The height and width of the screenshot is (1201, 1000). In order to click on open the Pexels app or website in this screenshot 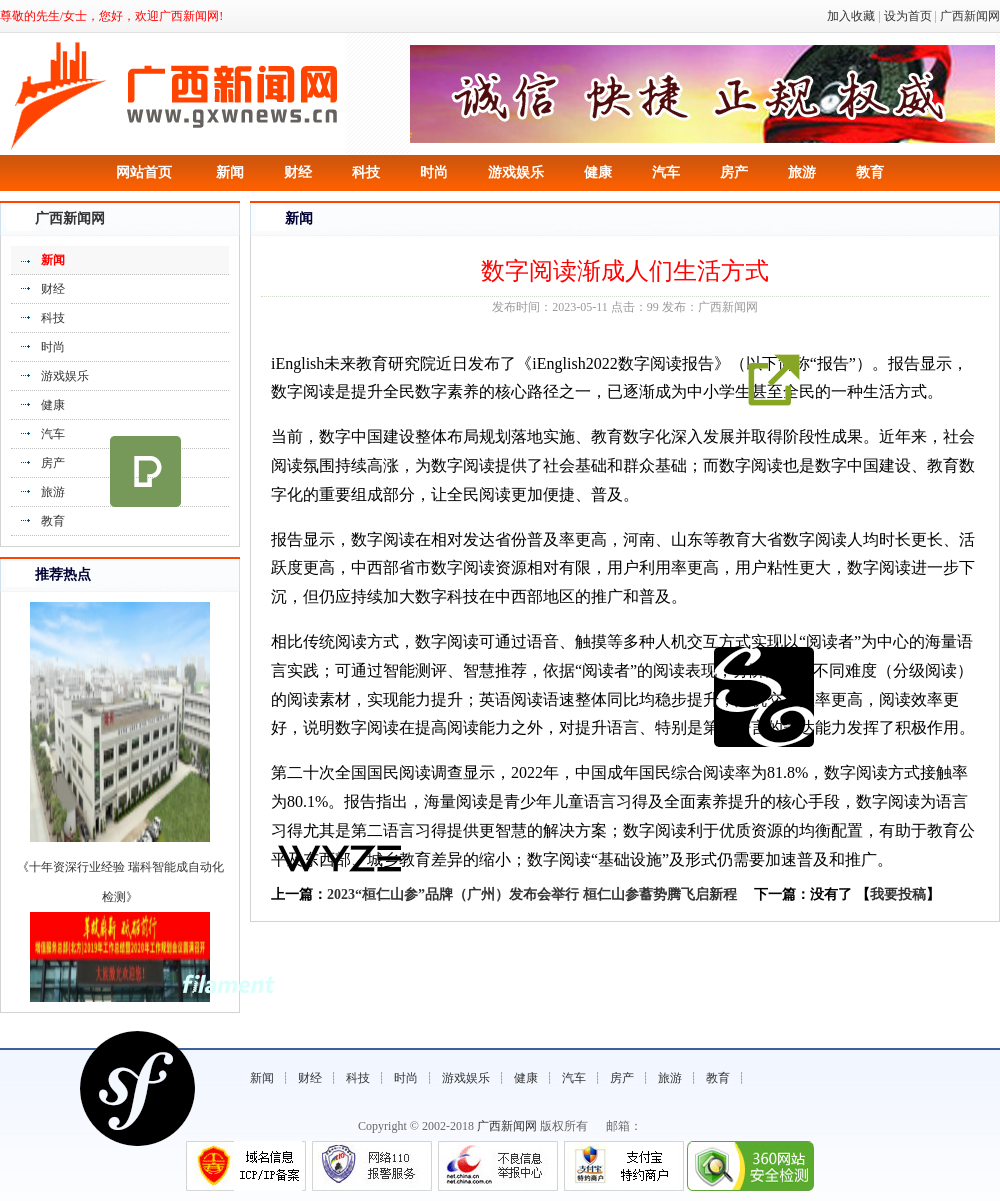, I will do `click(145, 471)`.